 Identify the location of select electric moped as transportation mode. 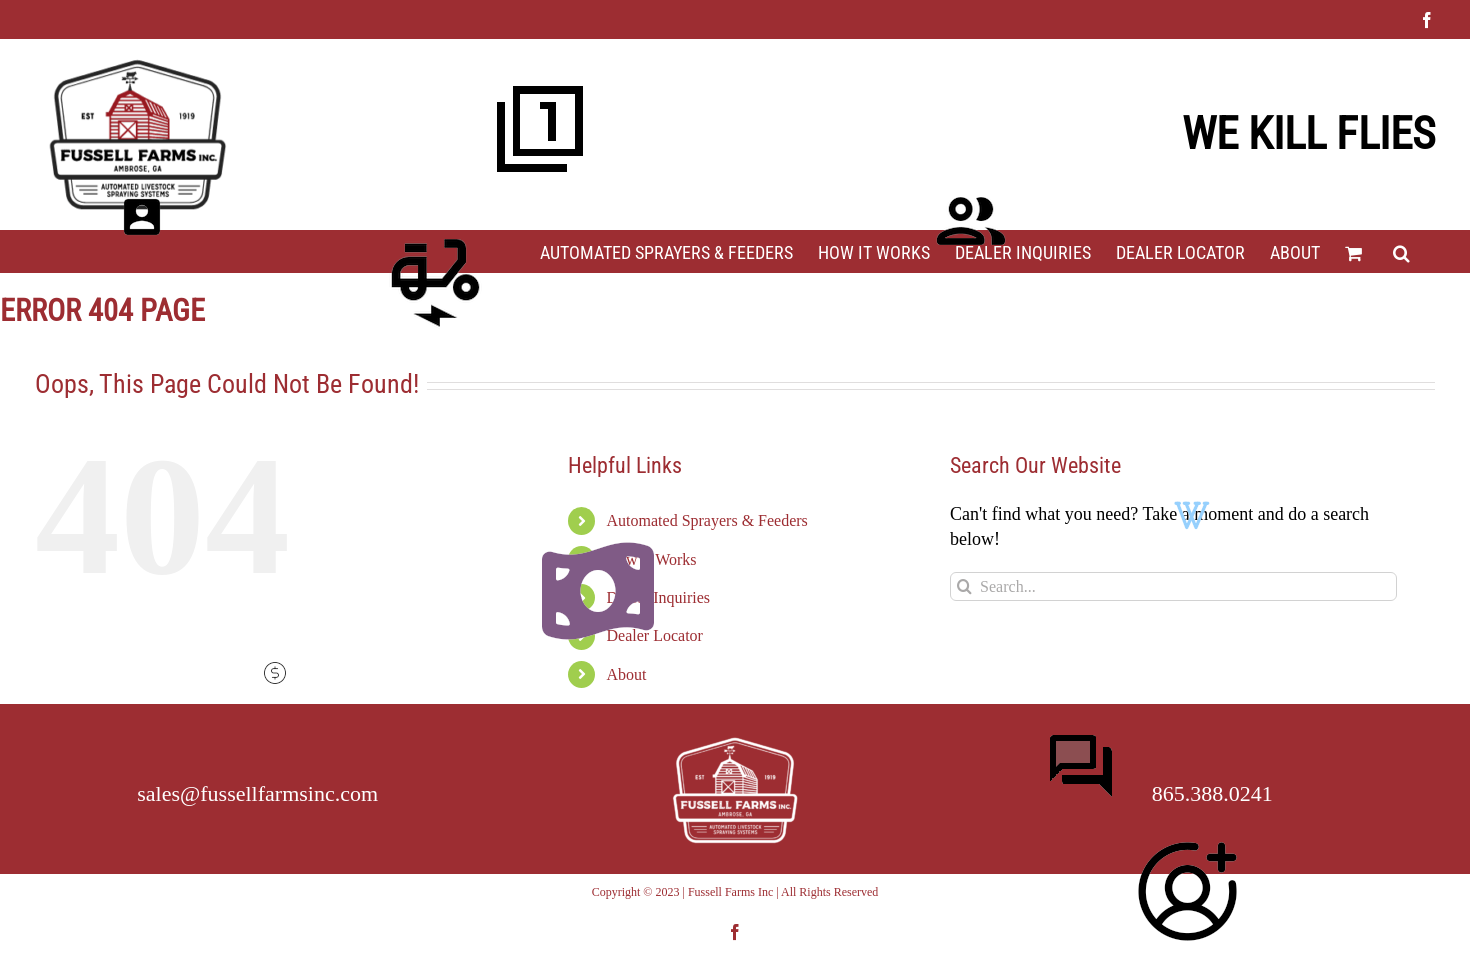
(435, 278).